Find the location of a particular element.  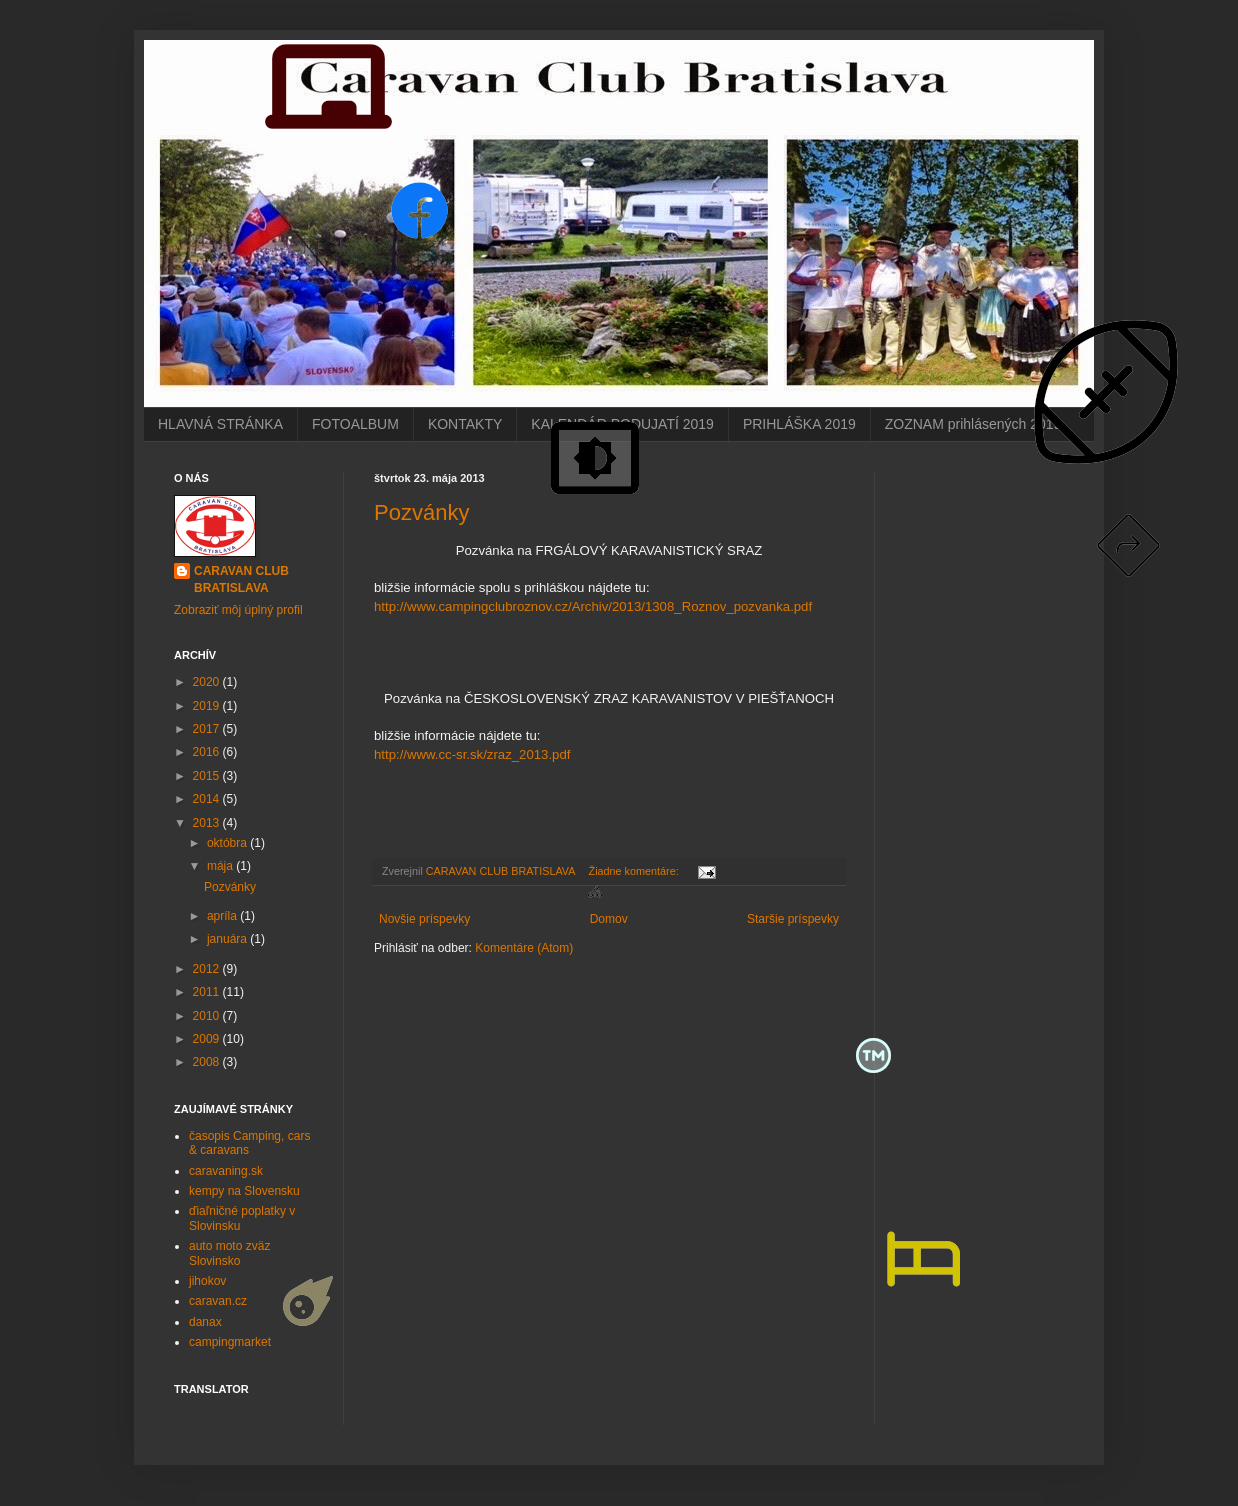

open Facebook app is located at coordinates (419, 210).